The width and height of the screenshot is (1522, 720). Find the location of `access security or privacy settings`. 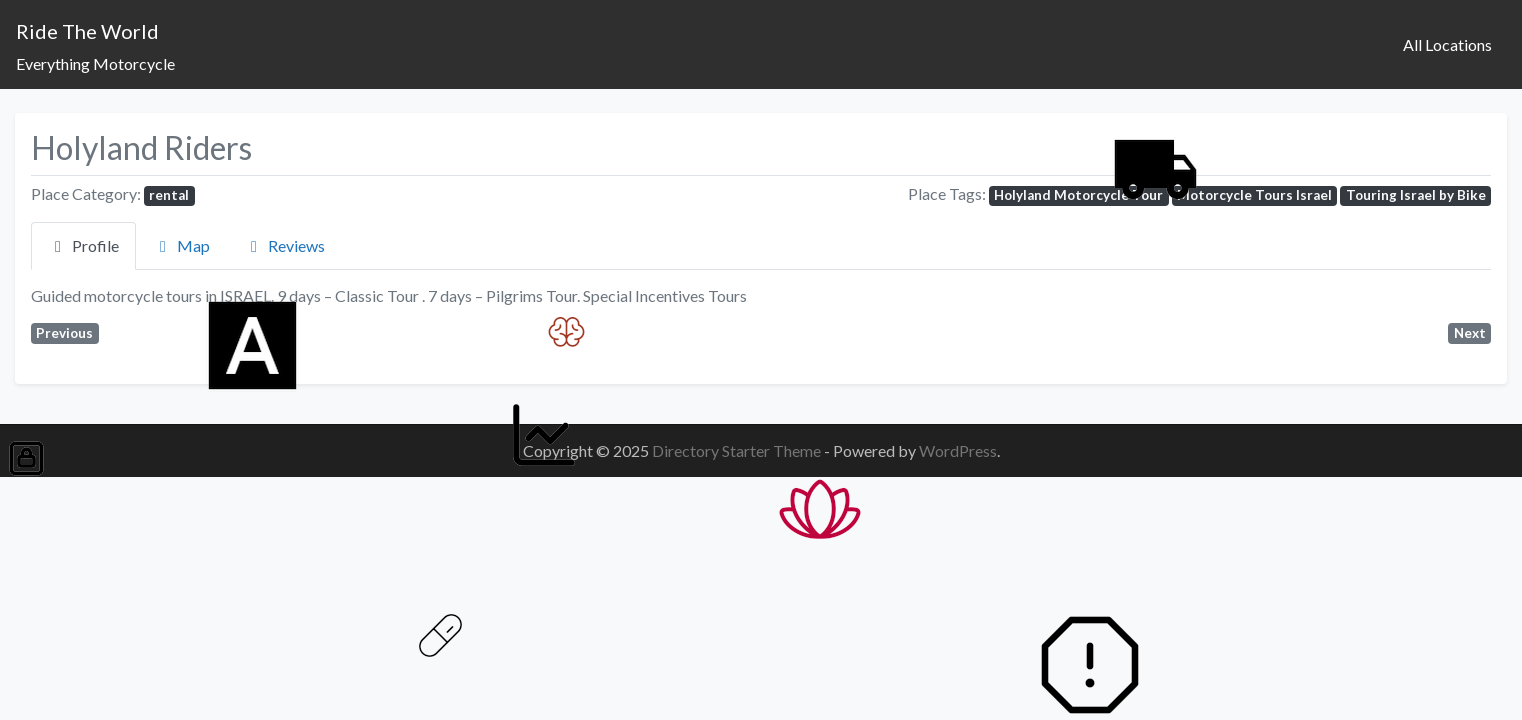

access security or privacy settings is located at coordinates (26, 458).